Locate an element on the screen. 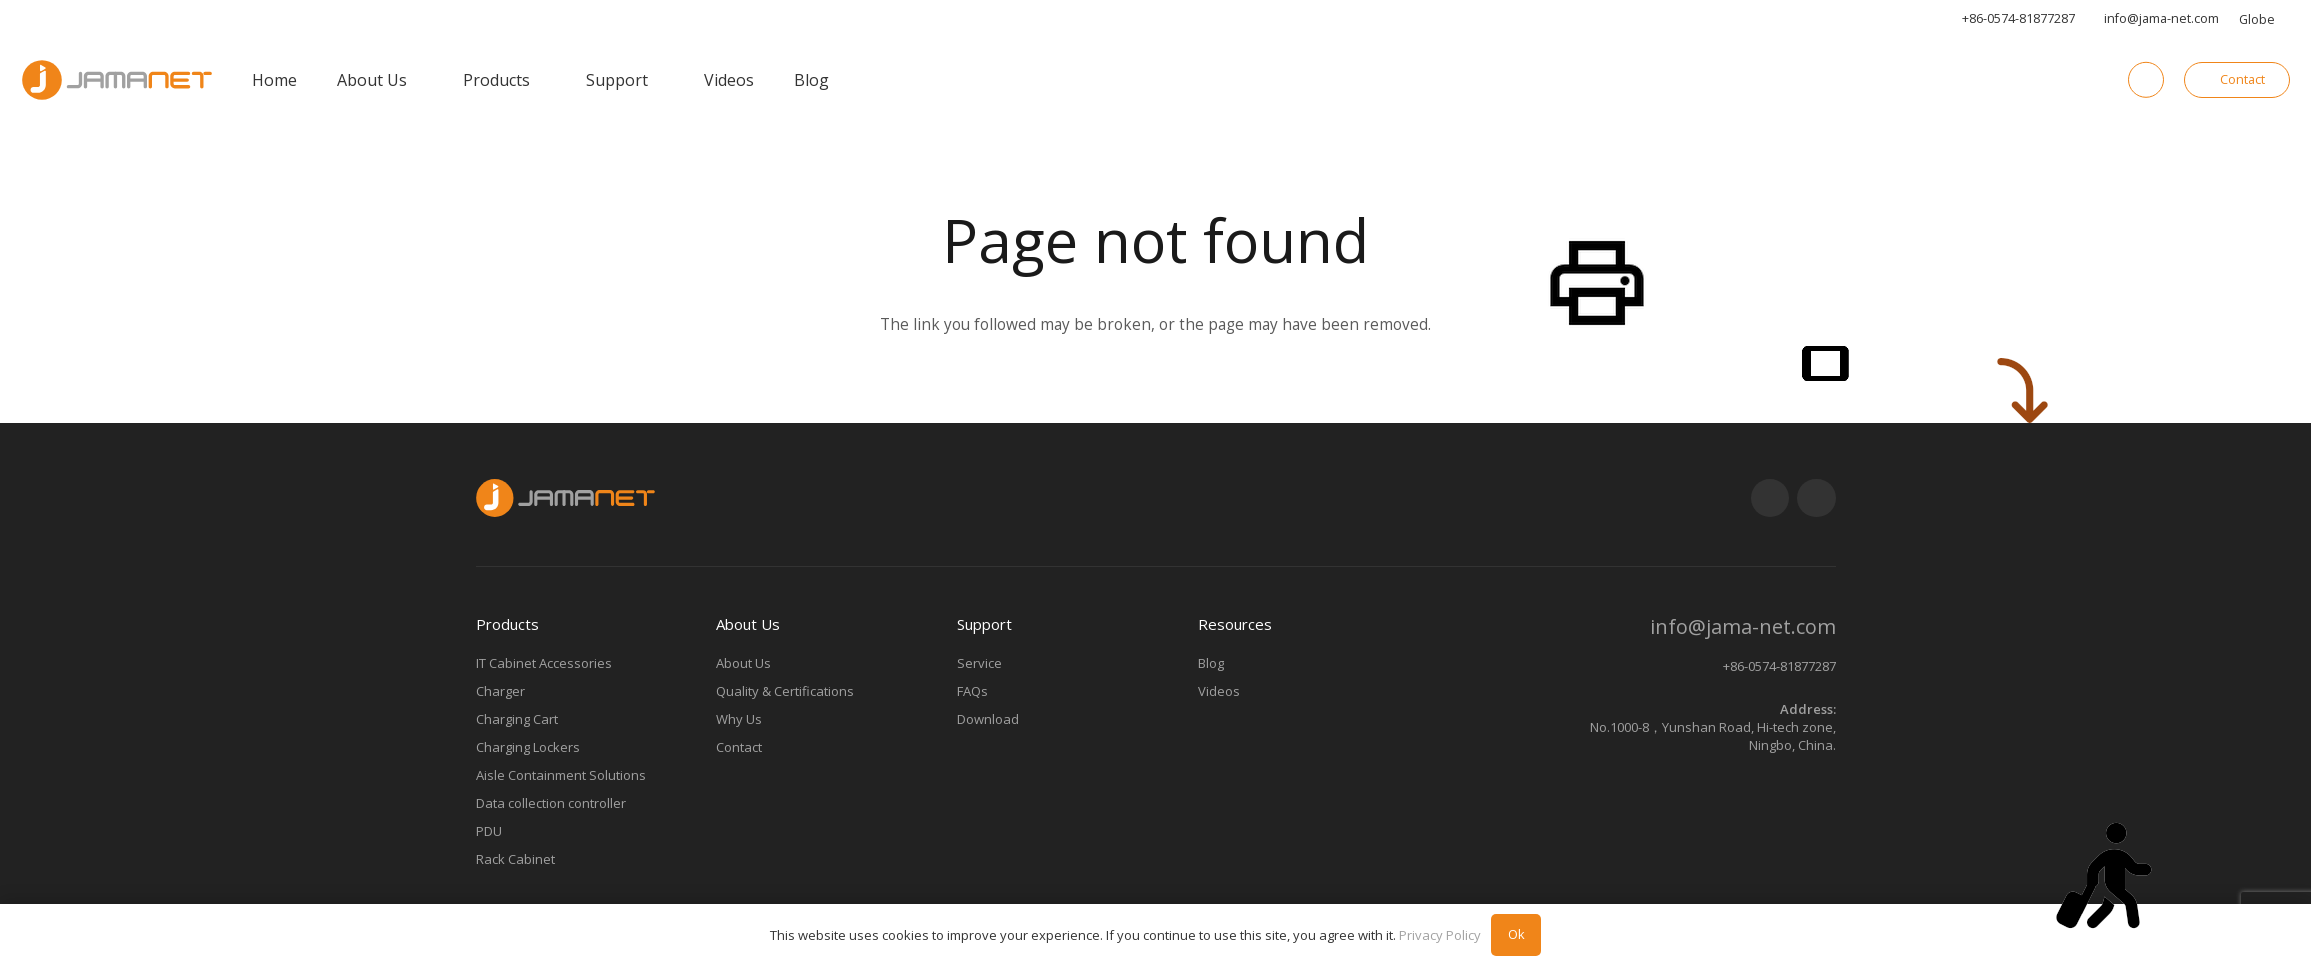 The height and width of the screenshot is (966, 2311). redirect or forward content downward is located at coordinates (2022, 390).